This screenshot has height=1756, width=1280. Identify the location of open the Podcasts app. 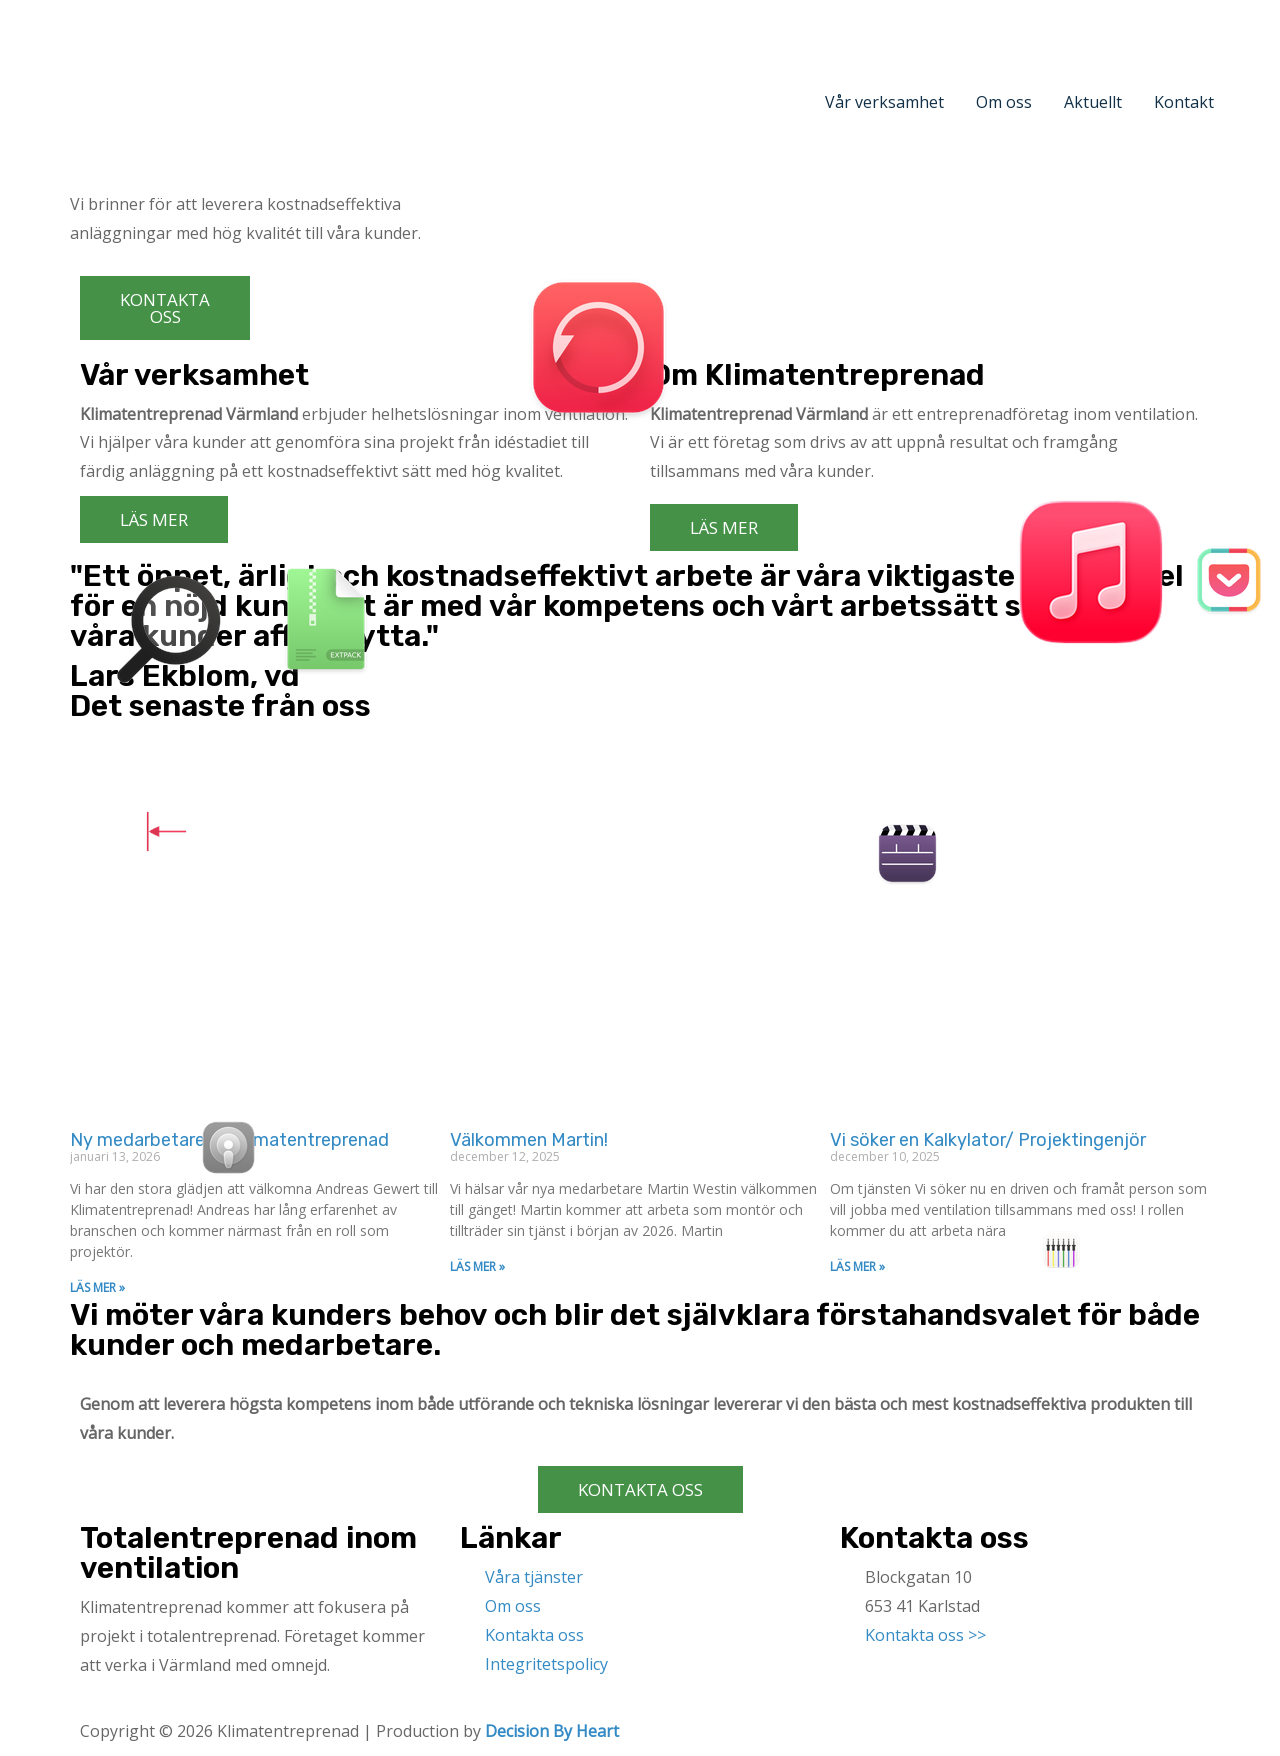
(228, 1147).